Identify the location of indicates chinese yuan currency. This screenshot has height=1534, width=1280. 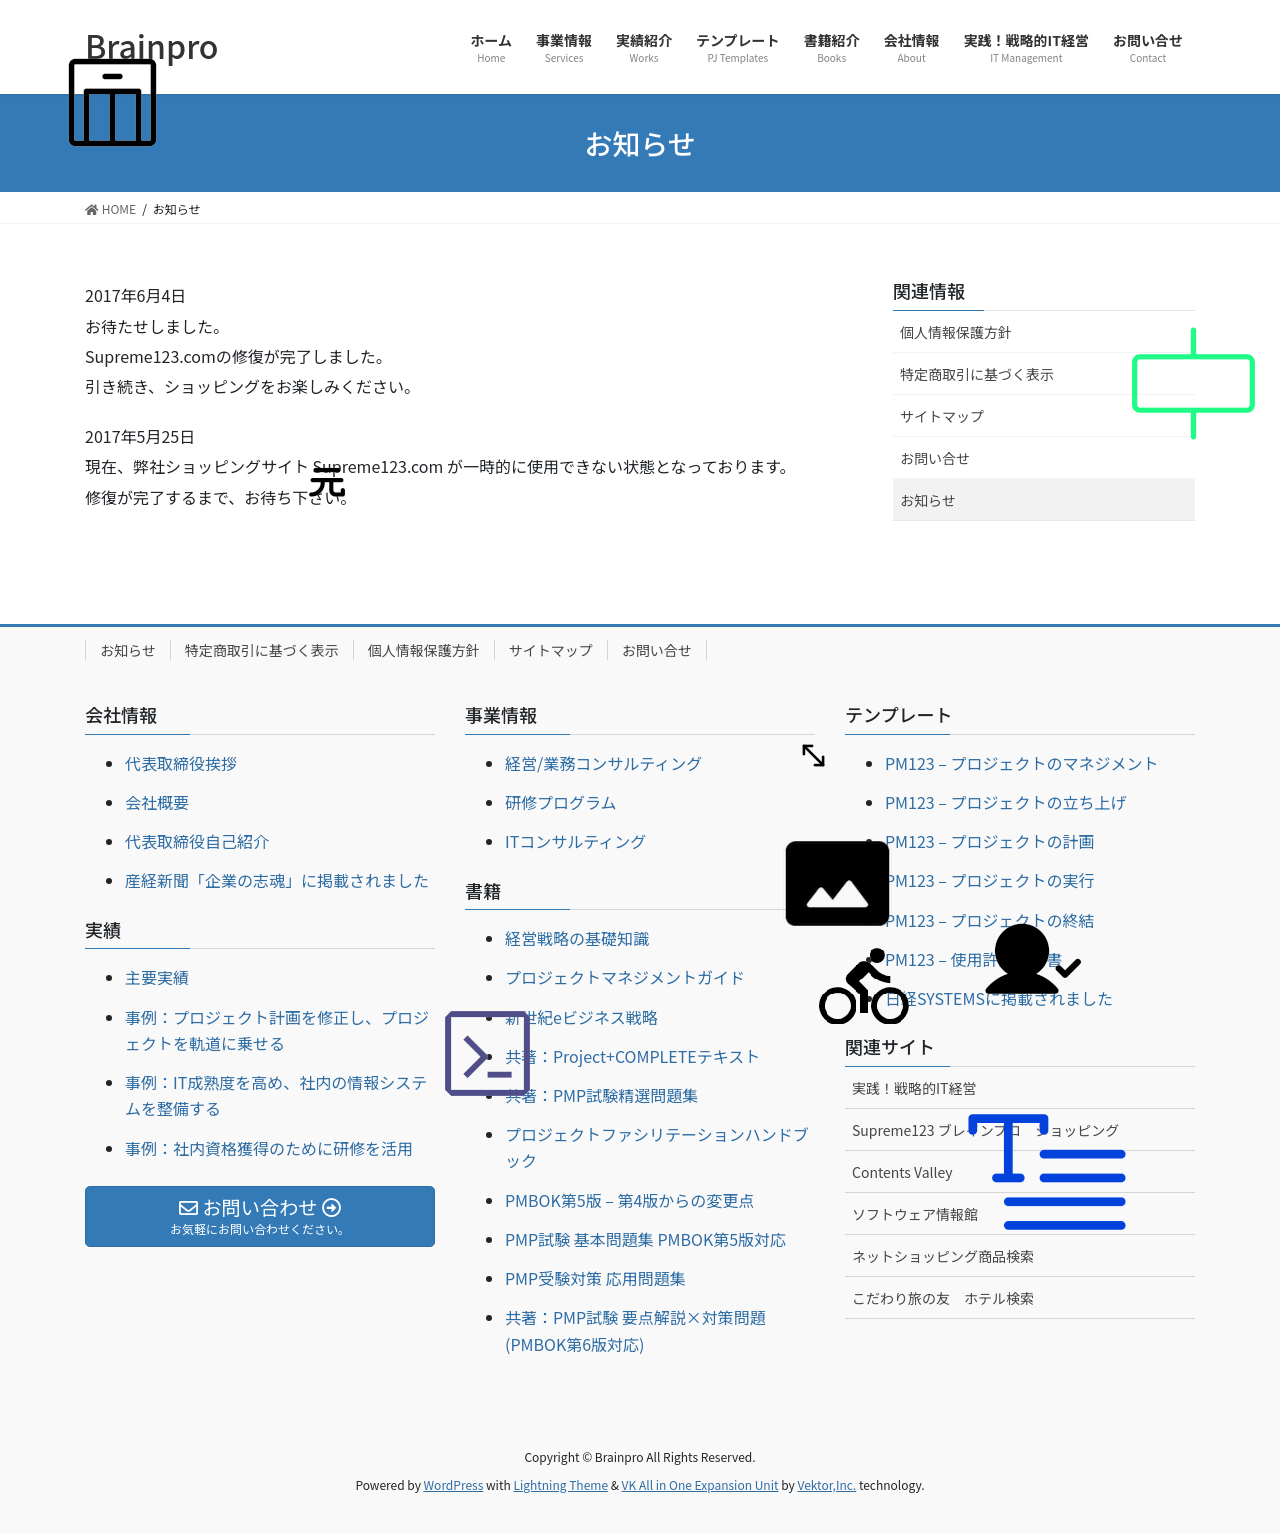
(327, 483).